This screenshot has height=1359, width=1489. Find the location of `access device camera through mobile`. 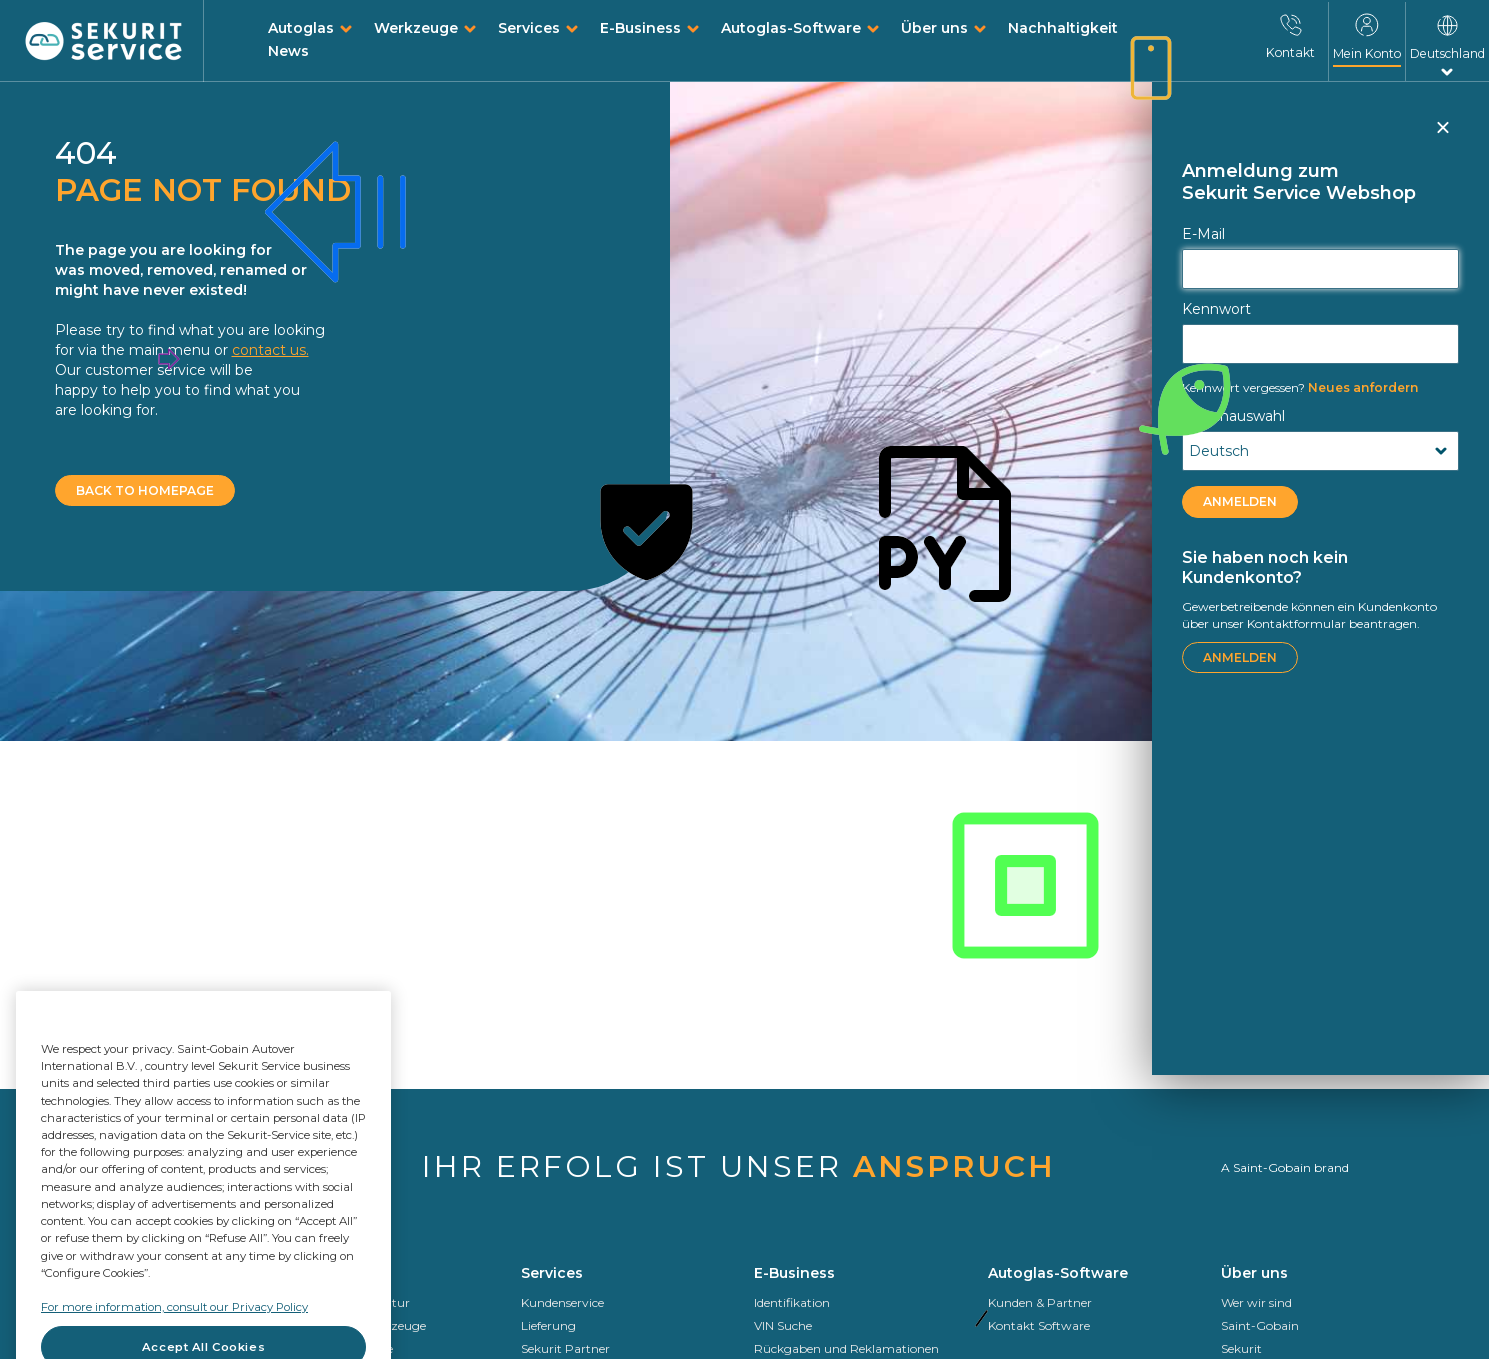

access device camera through mobile is located at coordinates (1151, 68).